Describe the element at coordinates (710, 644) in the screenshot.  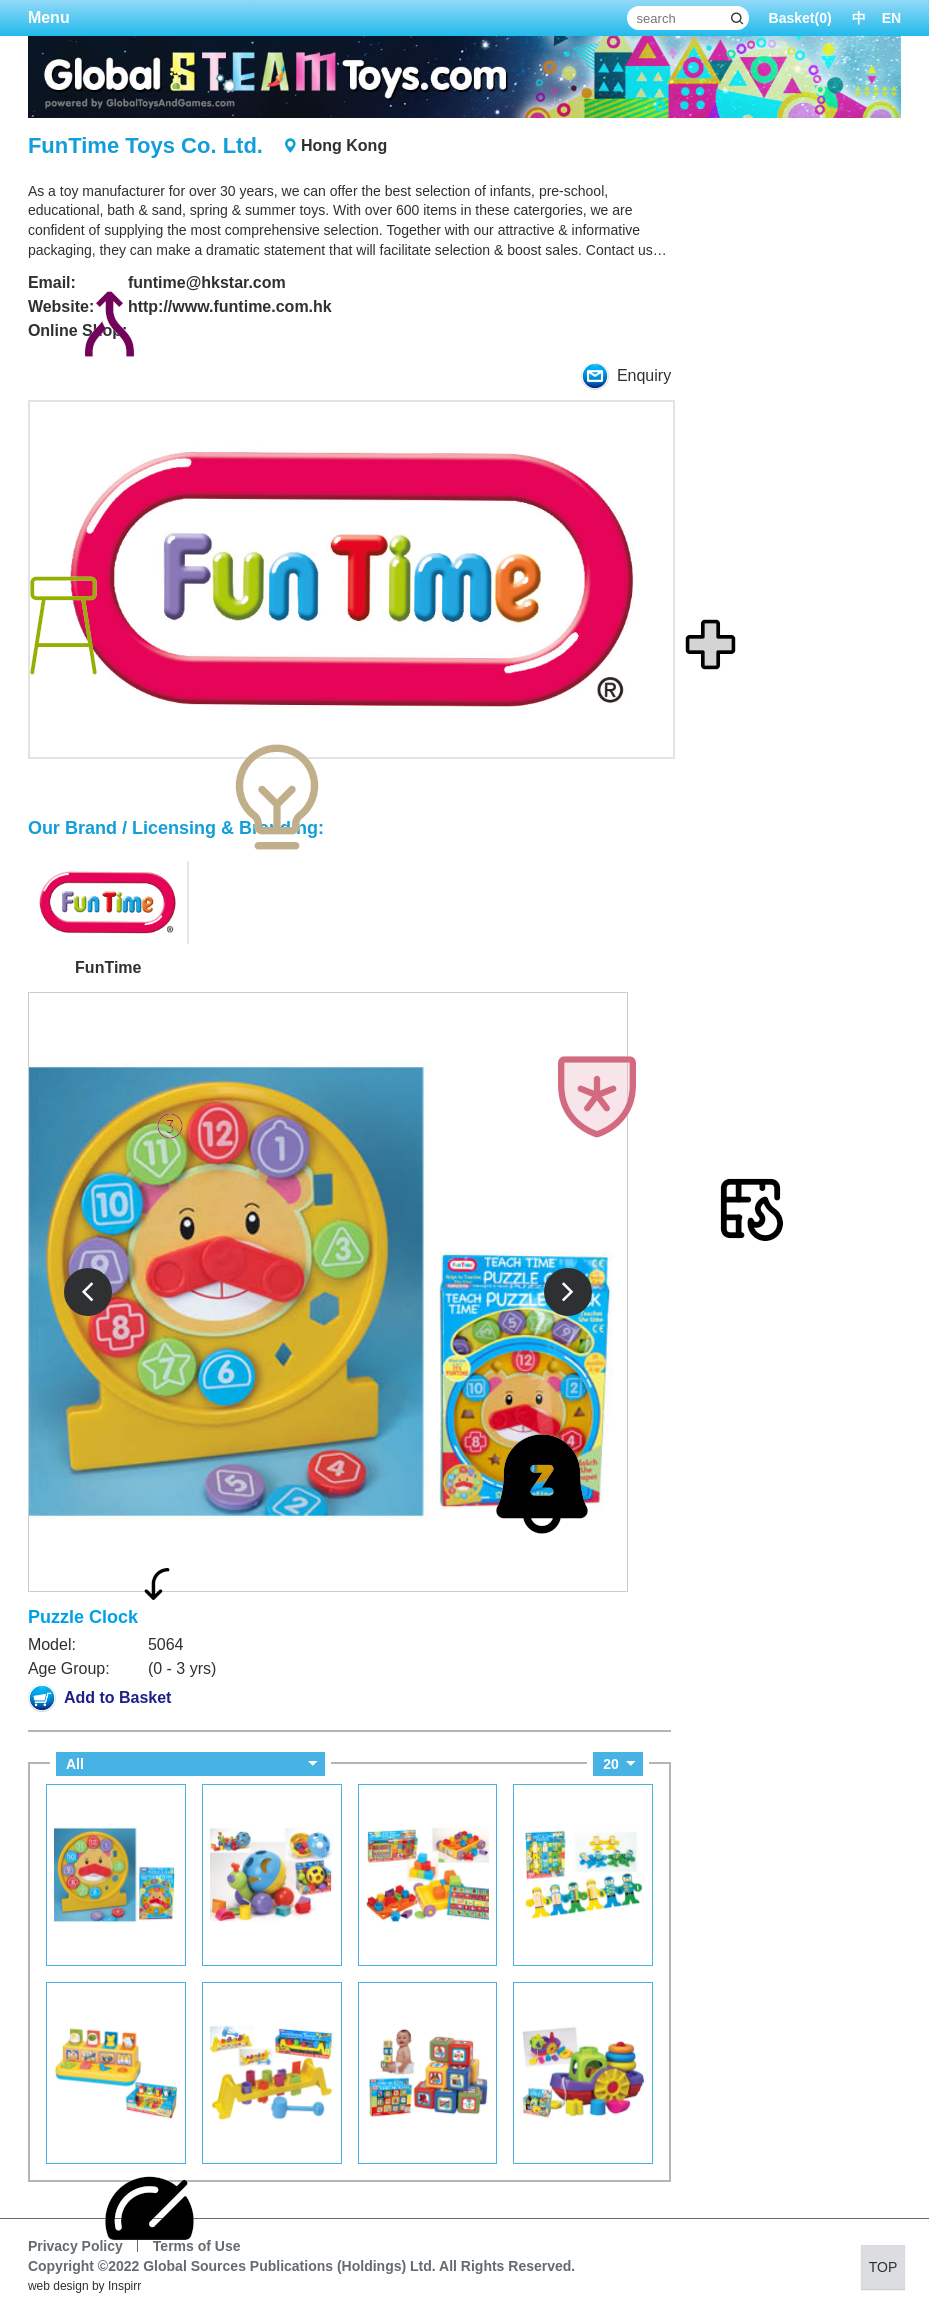
I see `access health or medical information` at that location.